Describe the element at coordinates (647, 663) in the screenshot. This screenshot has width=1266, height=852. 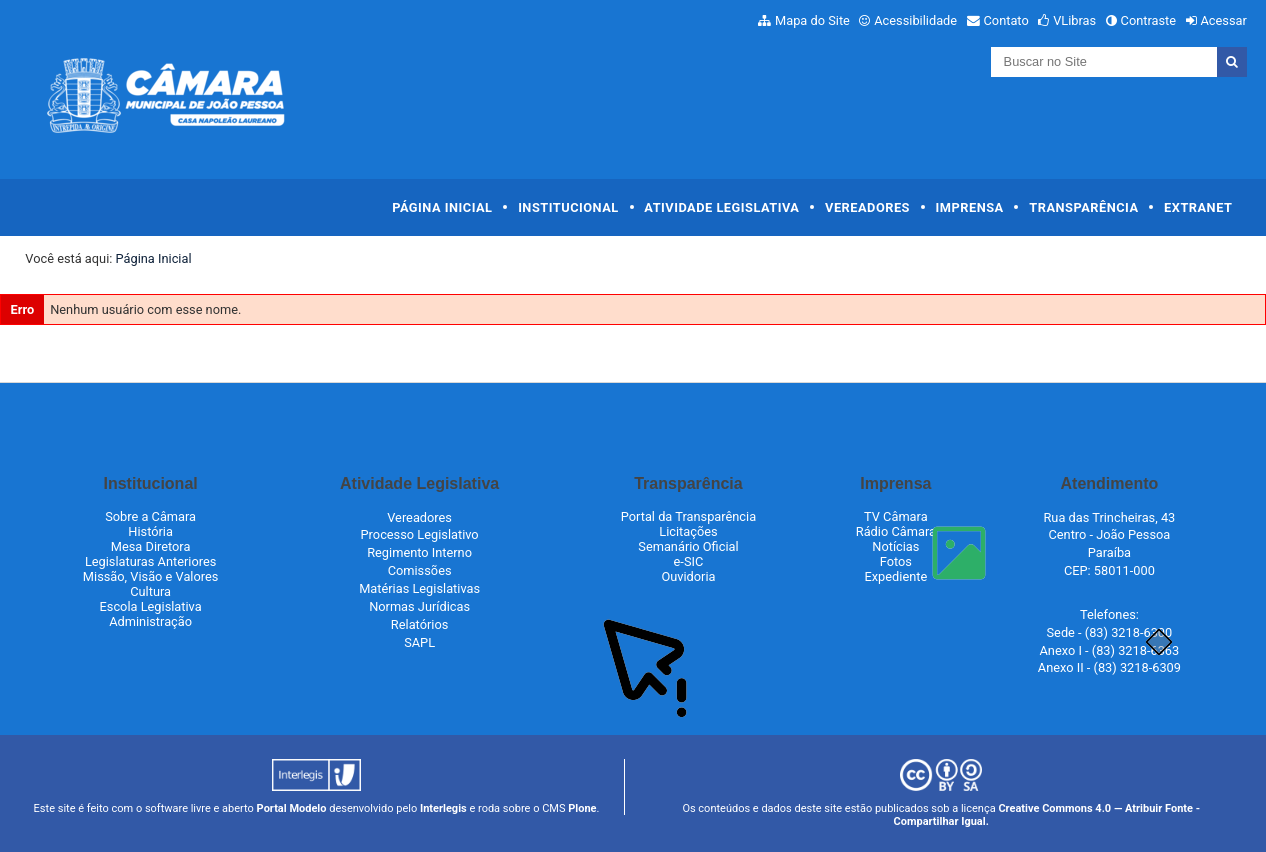
I see `cursor error or interaction warning` at that location.